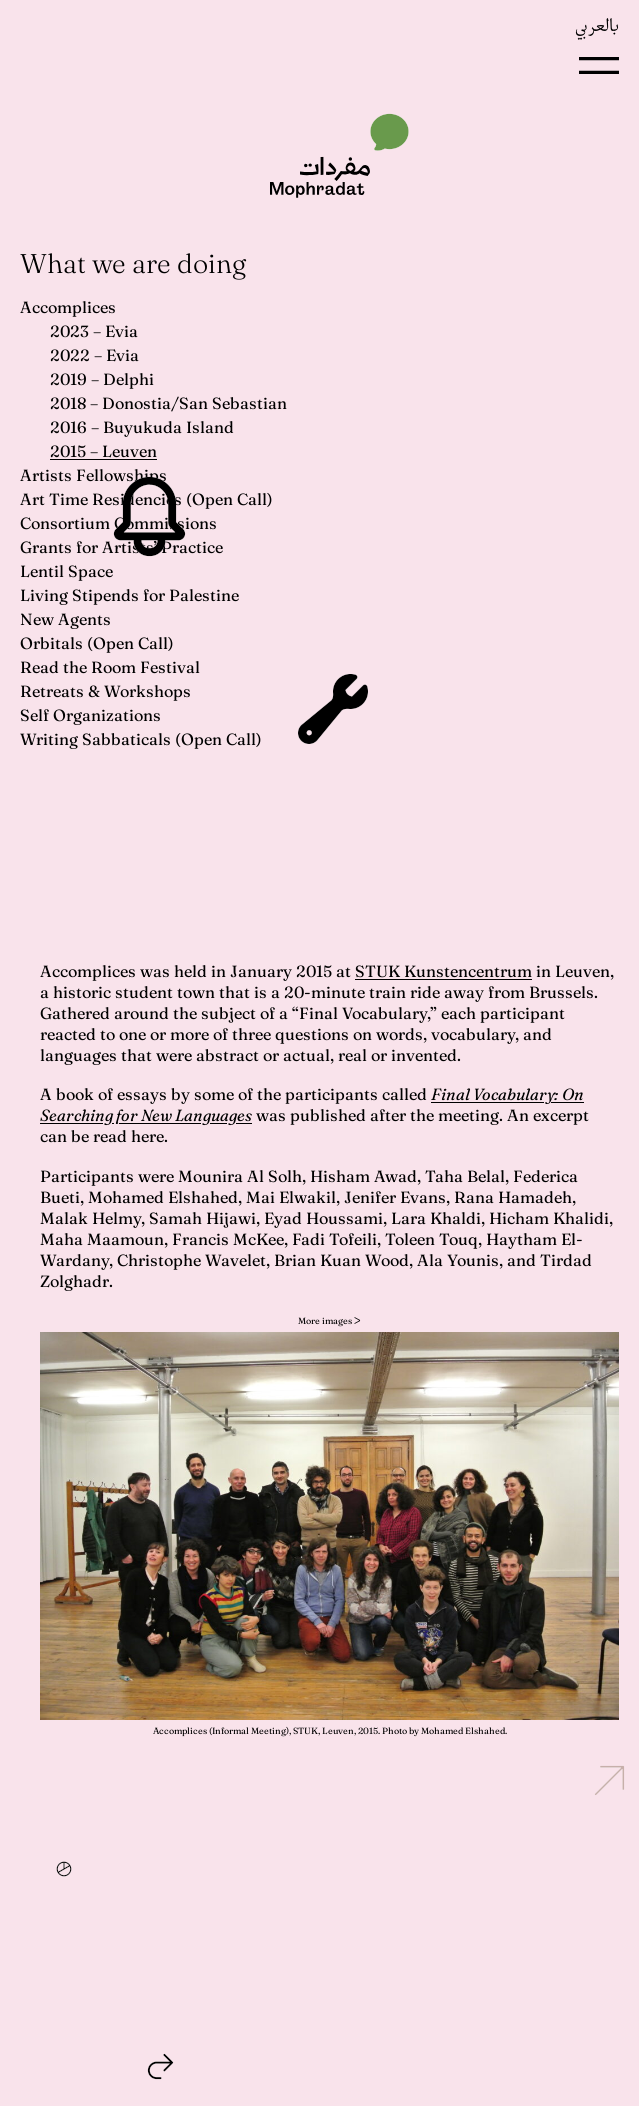  I want to click on open link in new tab or window, so click(609, 1780).